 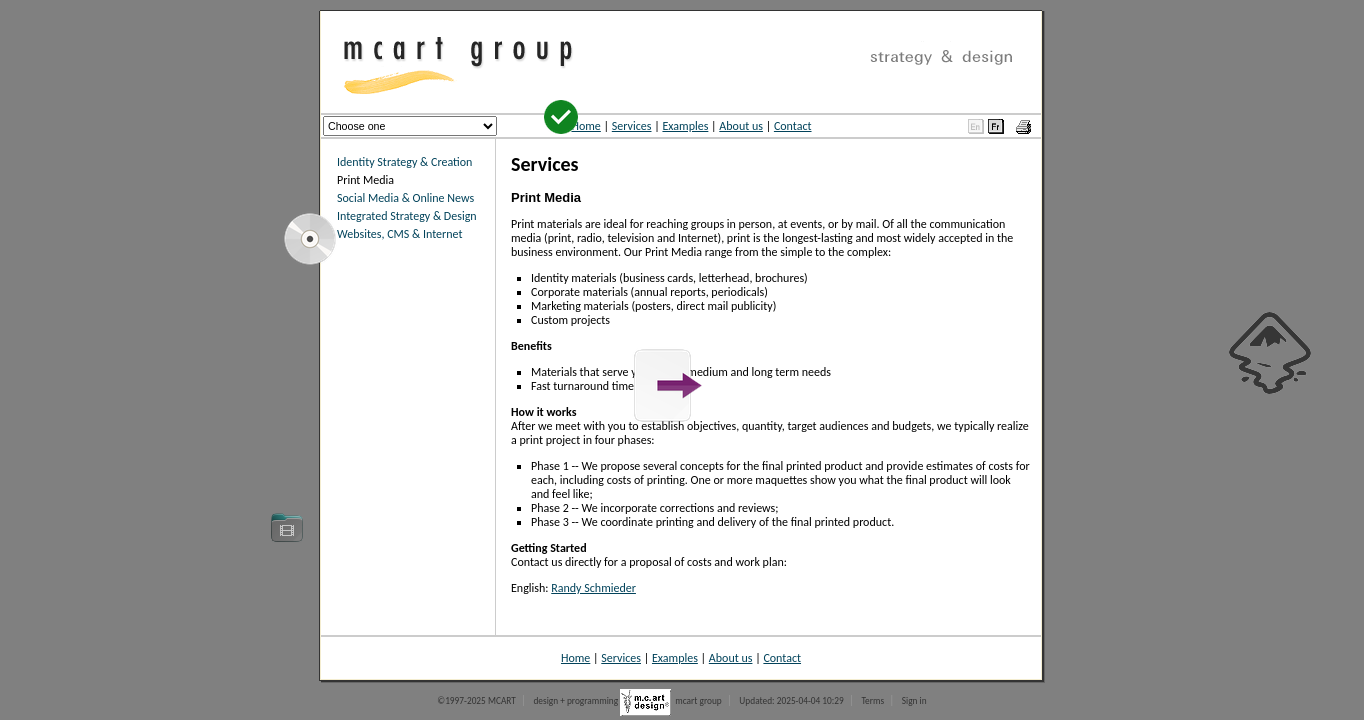 What do you see at coordinates (287, 527) in the screenshot?
I see `open videos folder` at bounding box center [287, 527].